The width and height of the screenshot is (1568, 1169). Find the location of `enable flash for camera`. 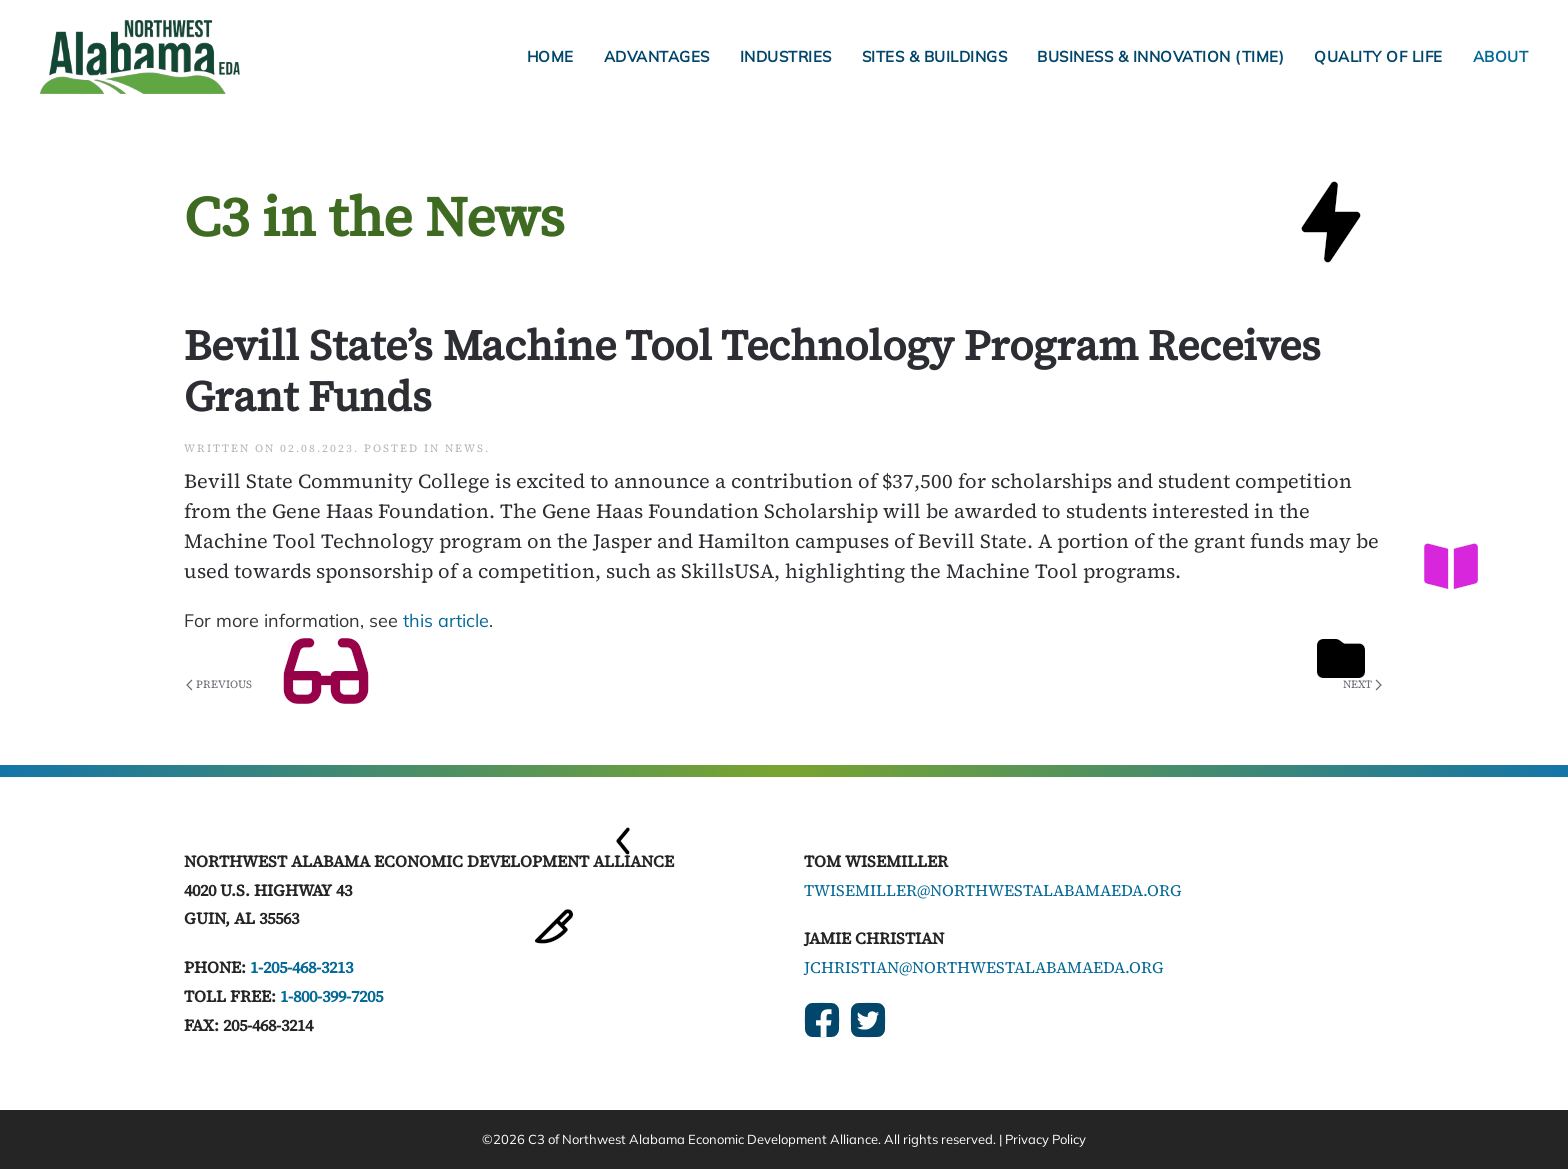

enable flash for camera is located at coordinates (1331, 222).